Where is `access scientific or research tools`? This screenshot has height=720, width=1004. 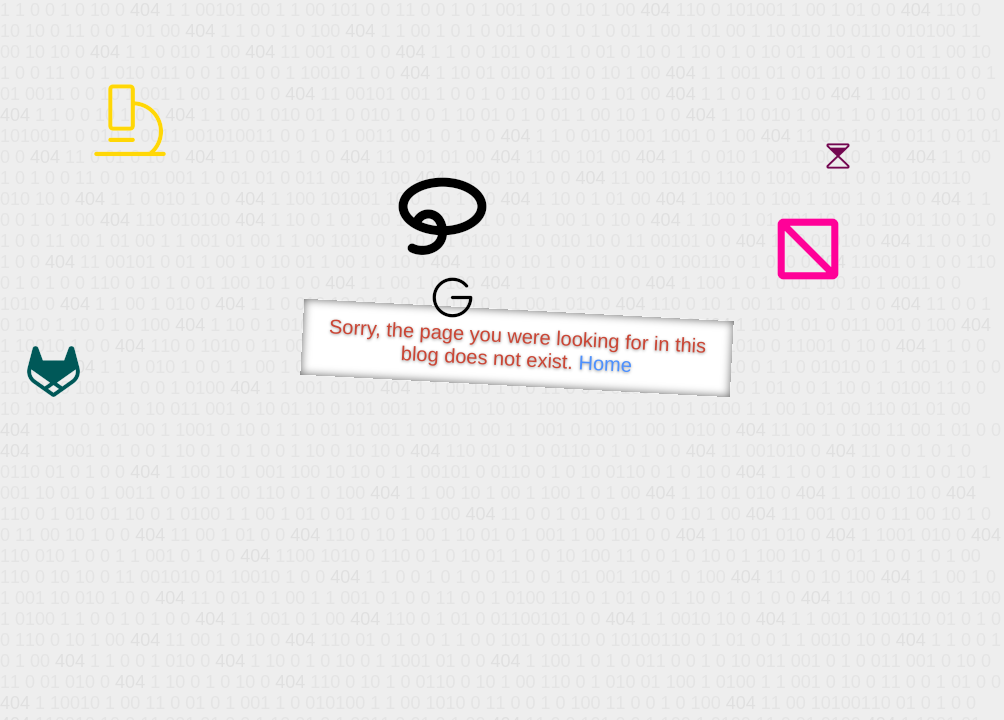 access scientific or research tools is located at coordinates (130, 123).